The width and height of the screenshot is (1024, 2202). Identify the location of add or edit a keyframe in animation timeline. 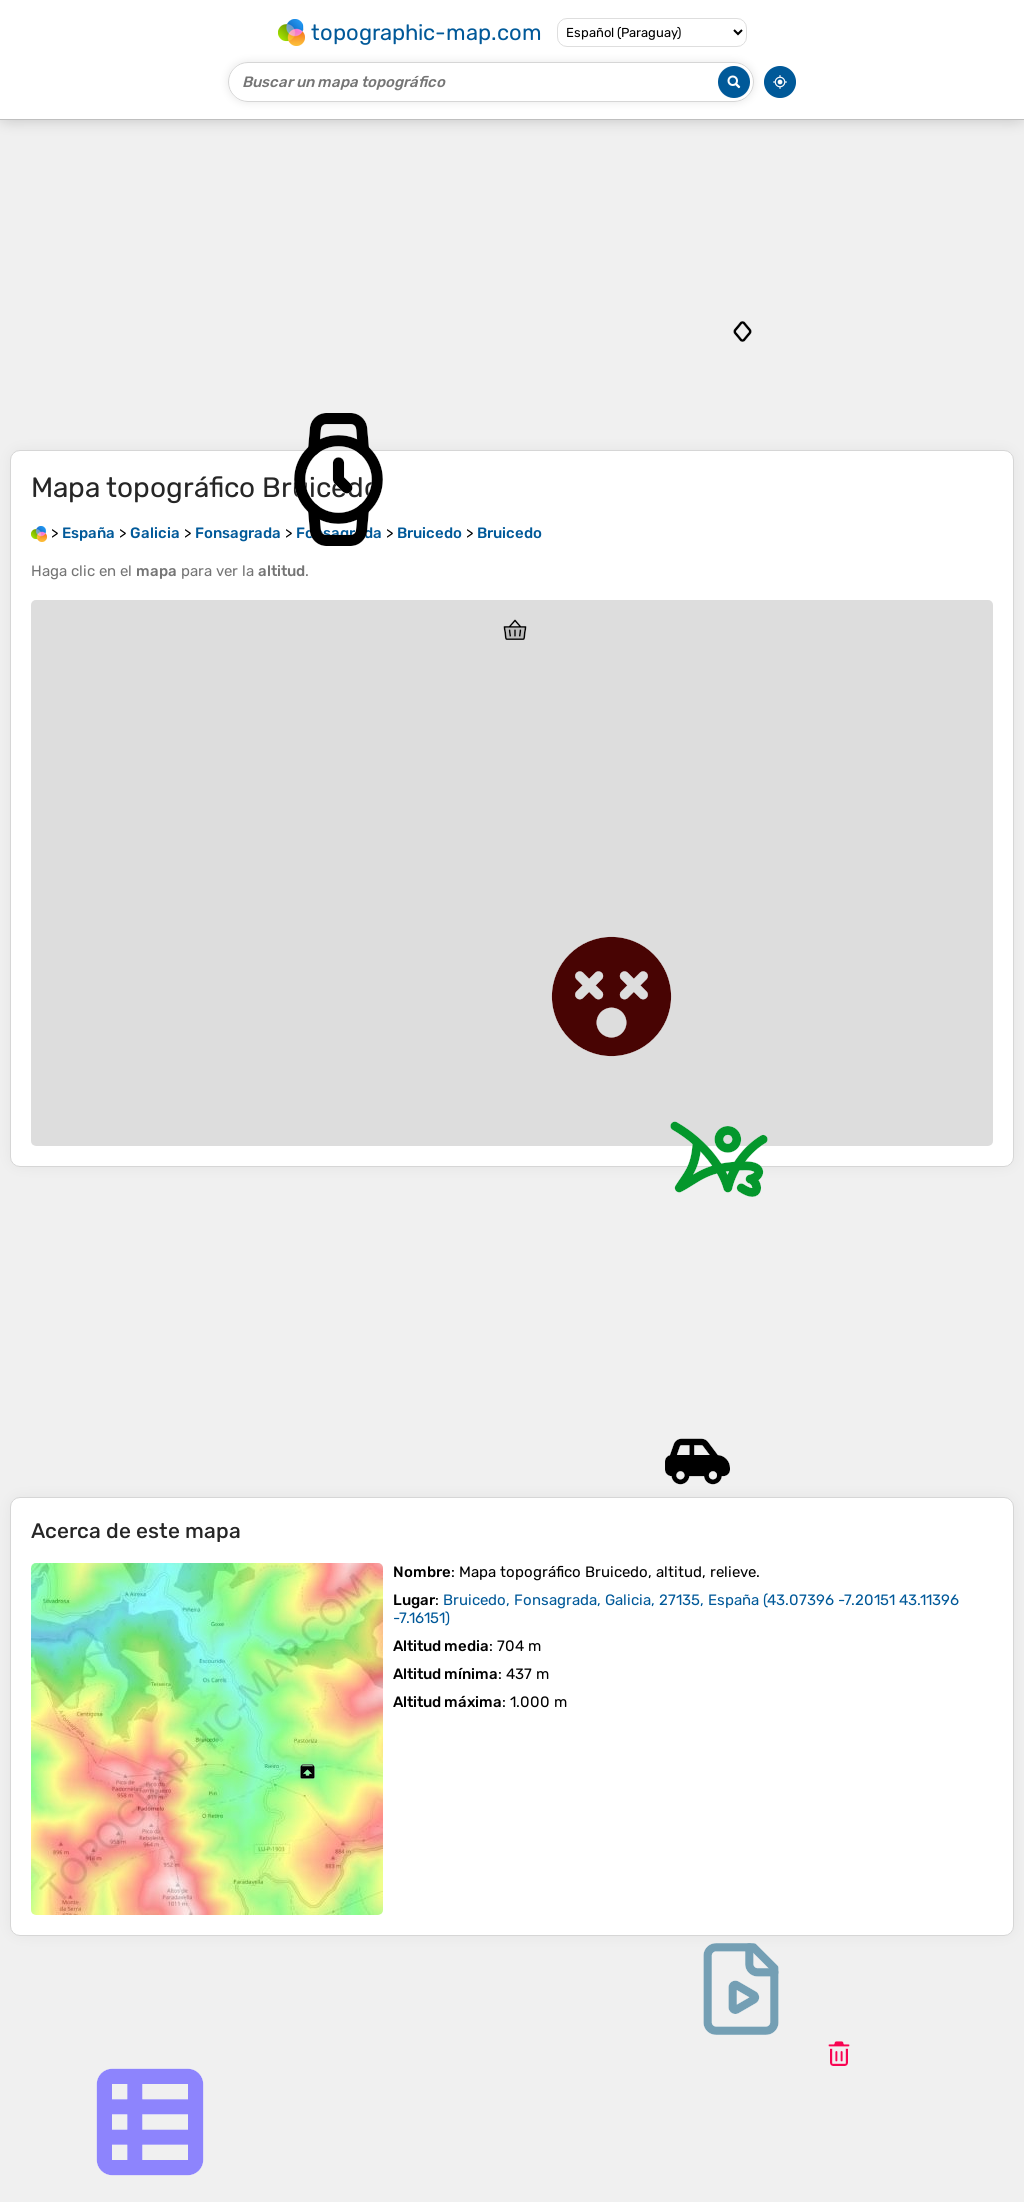
(742, 331).